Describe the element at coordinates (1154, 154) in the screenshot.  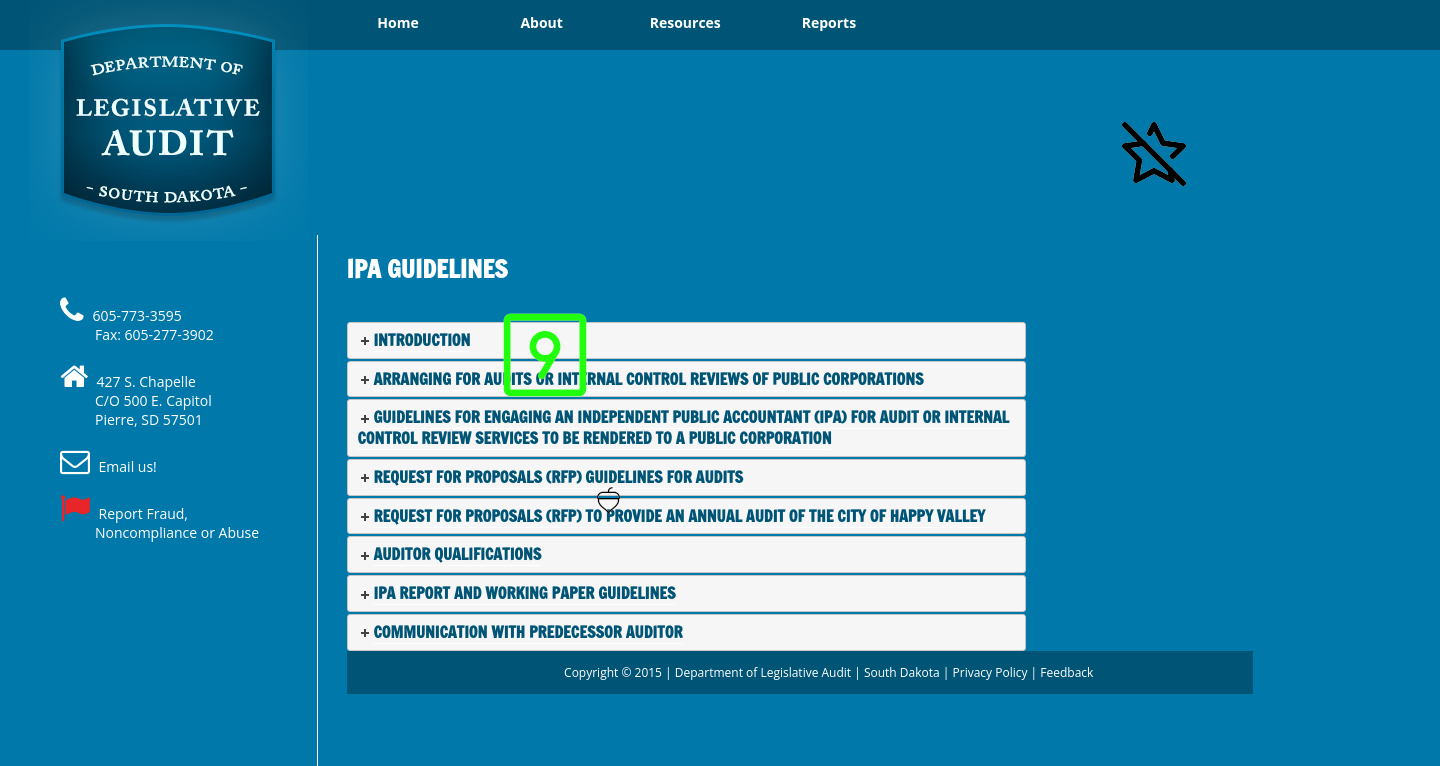
I see `remove from favorites` at that location.